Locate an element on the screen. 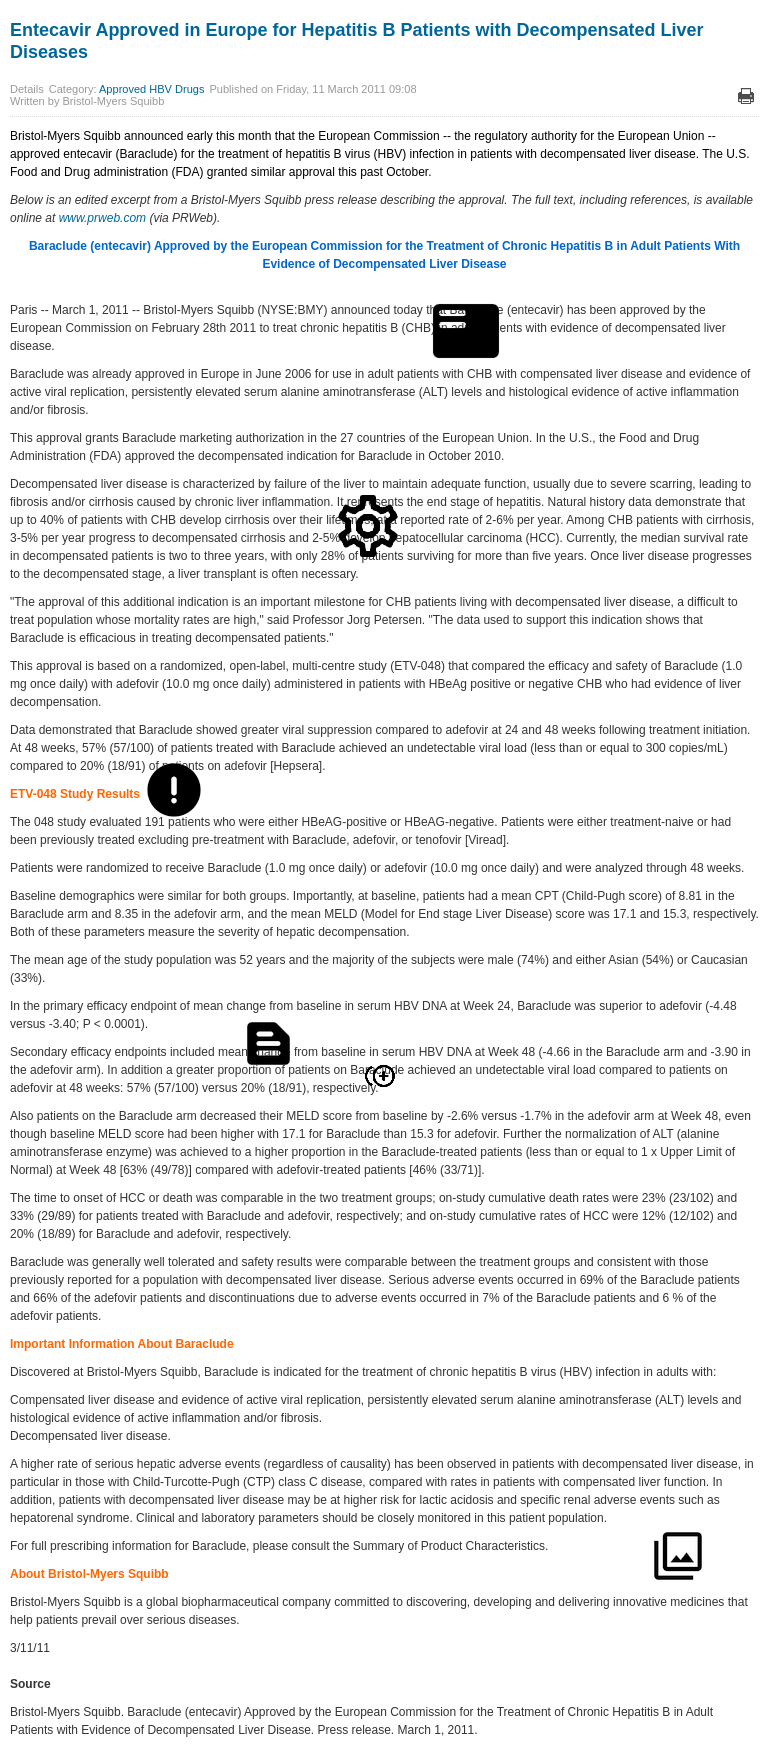  open settings menu is located at coordinates (368, 526).